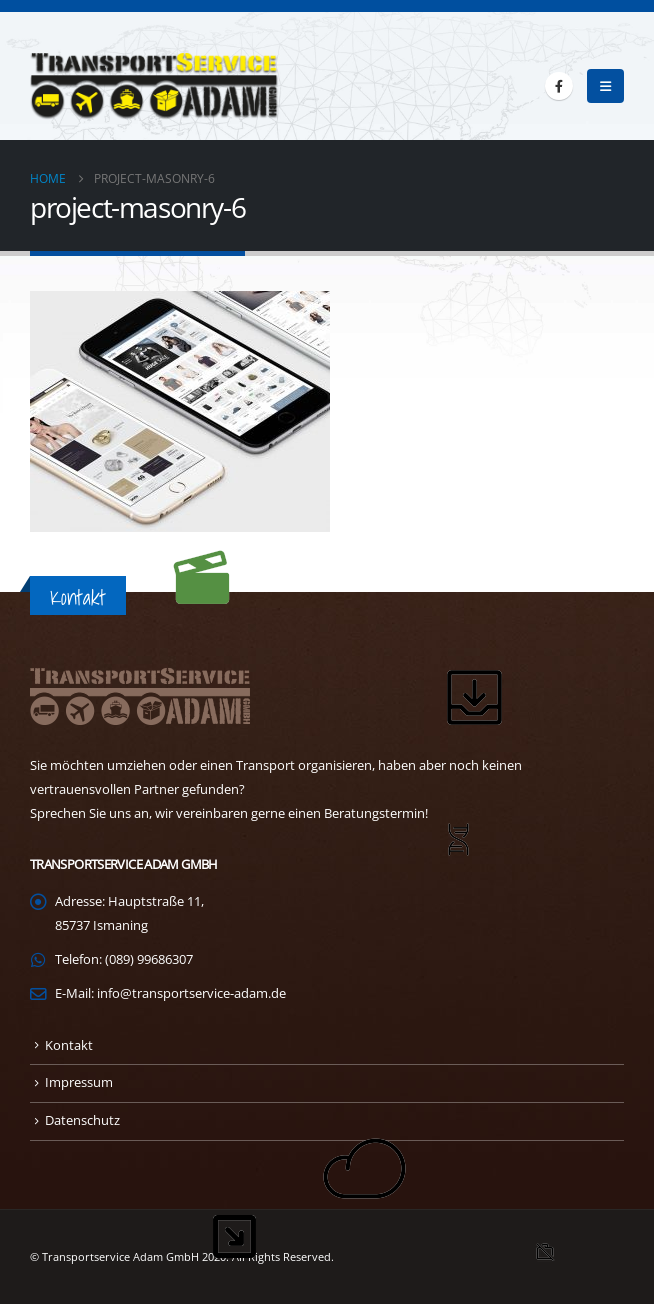 This screenshot has height=1304, width=654. What do you see at coordinates (234, 1236) in the screenshot?
I see `navigate to the bottom-right section` at bounding box center [234, 1236].